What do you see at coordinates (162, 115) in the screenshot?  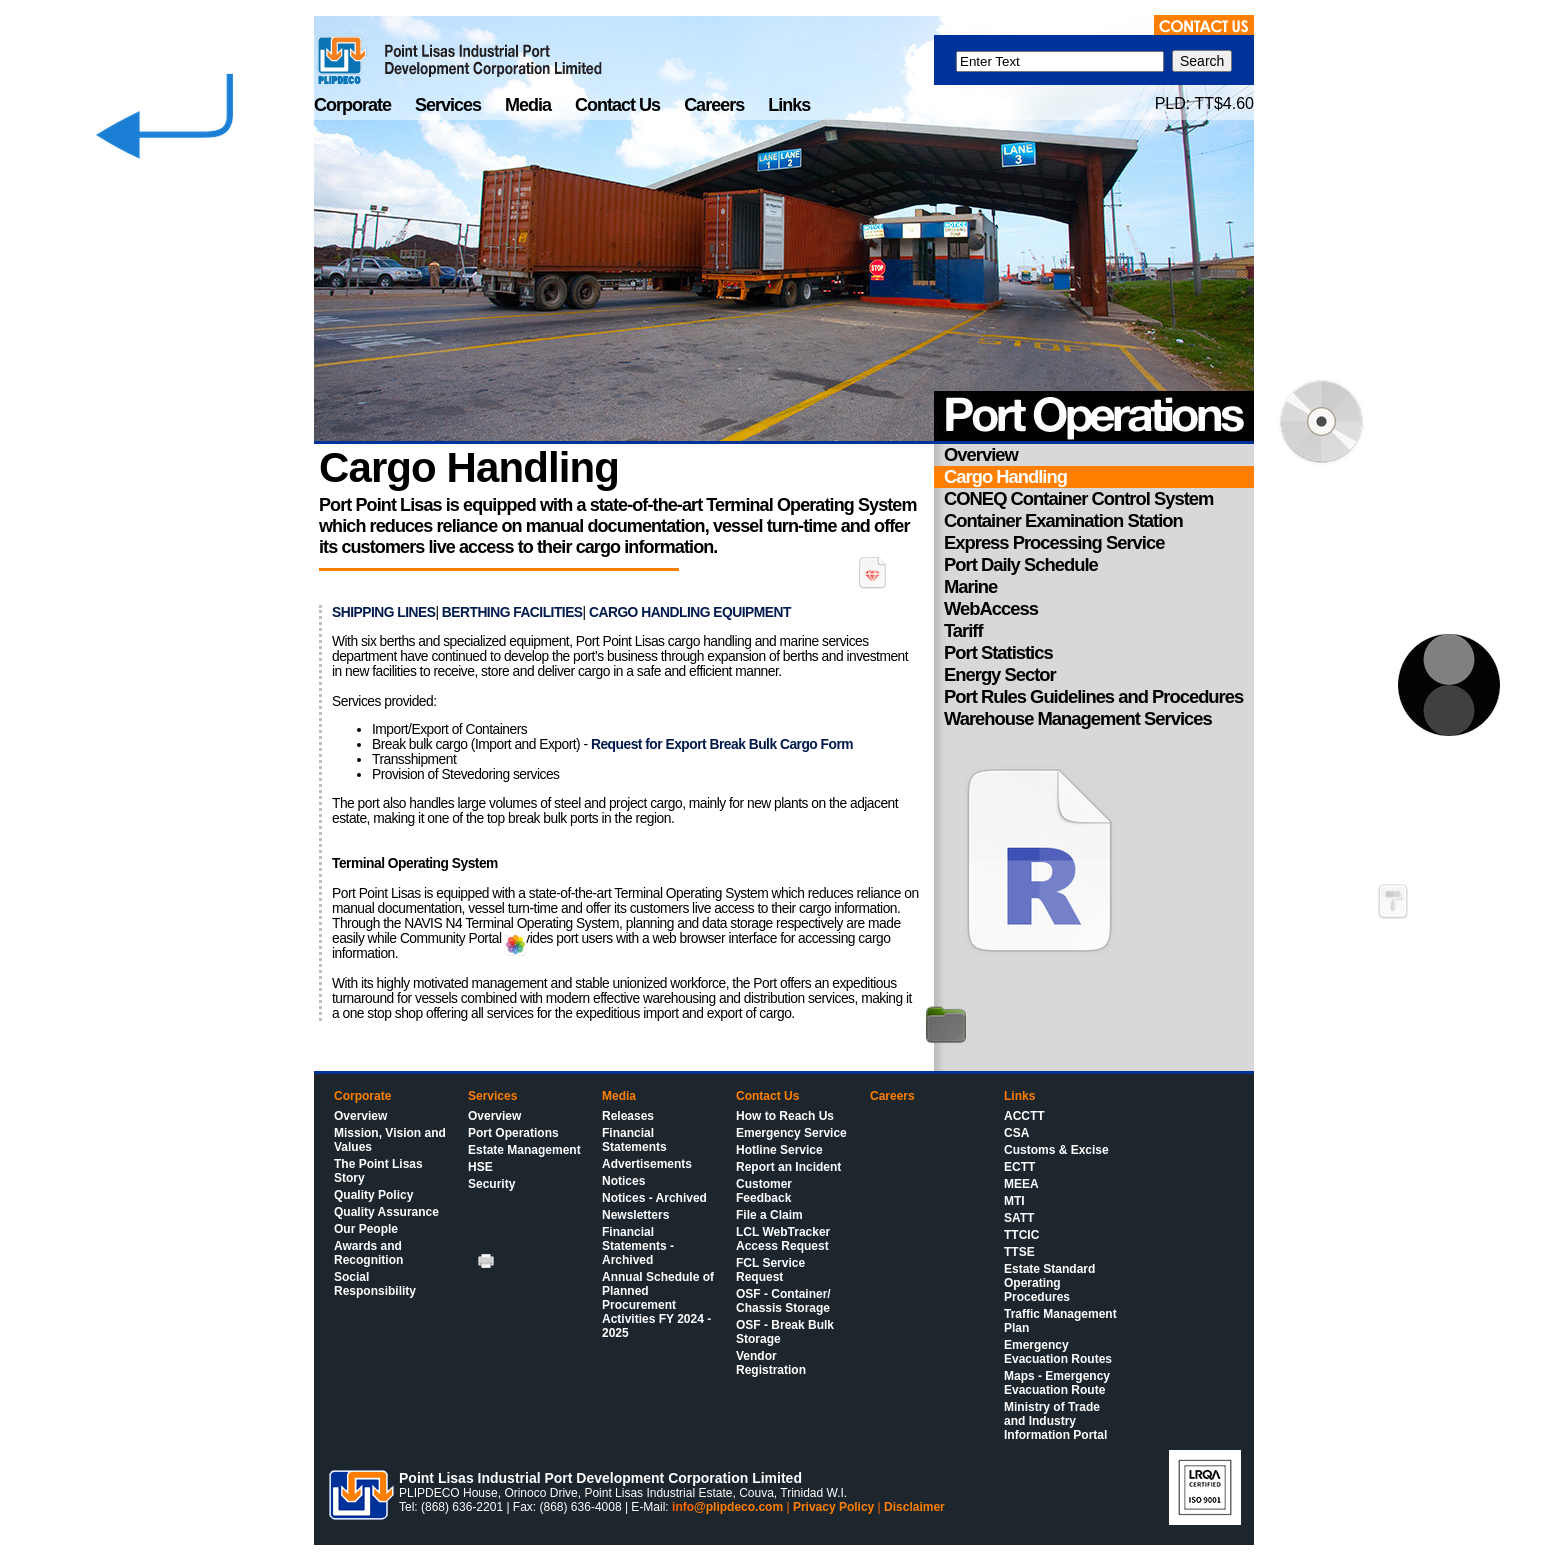 I see `reply to an email message` at bounding box center [162, 115].